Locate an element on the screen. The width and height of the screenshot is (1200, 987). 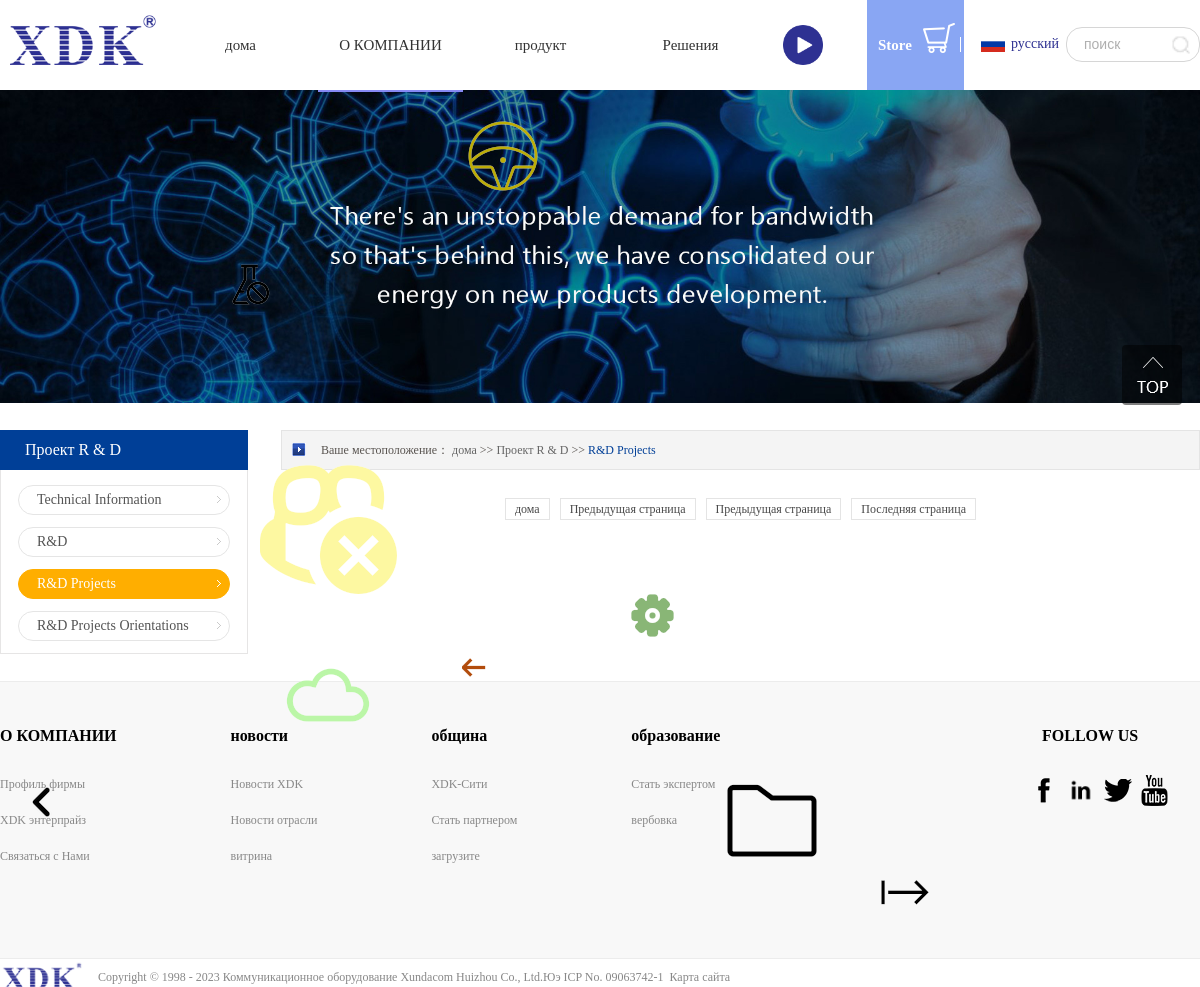
access driving or navigation mode is located at coordinates (503, 156).